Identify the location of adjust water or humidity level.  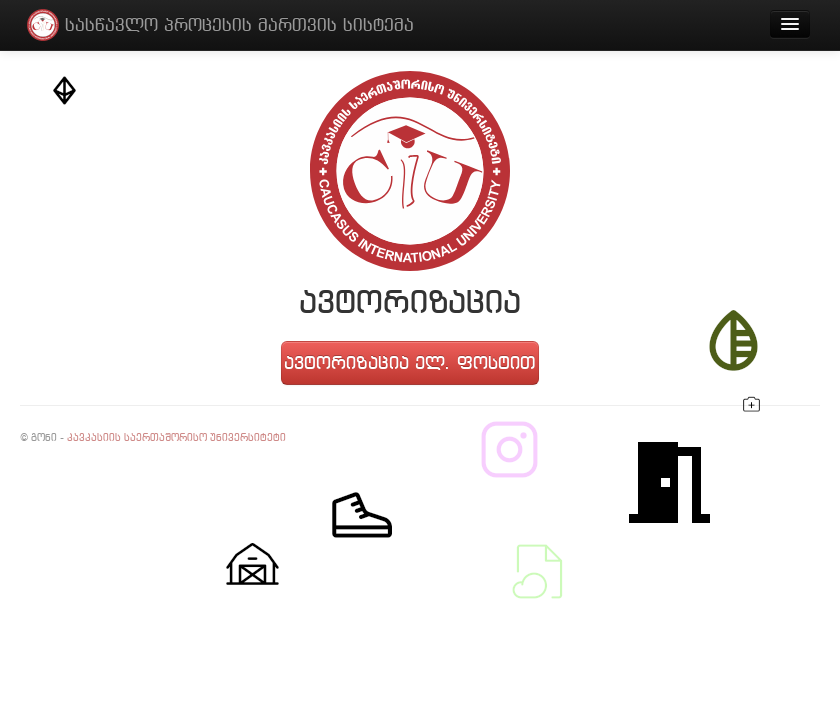
(733, 342).